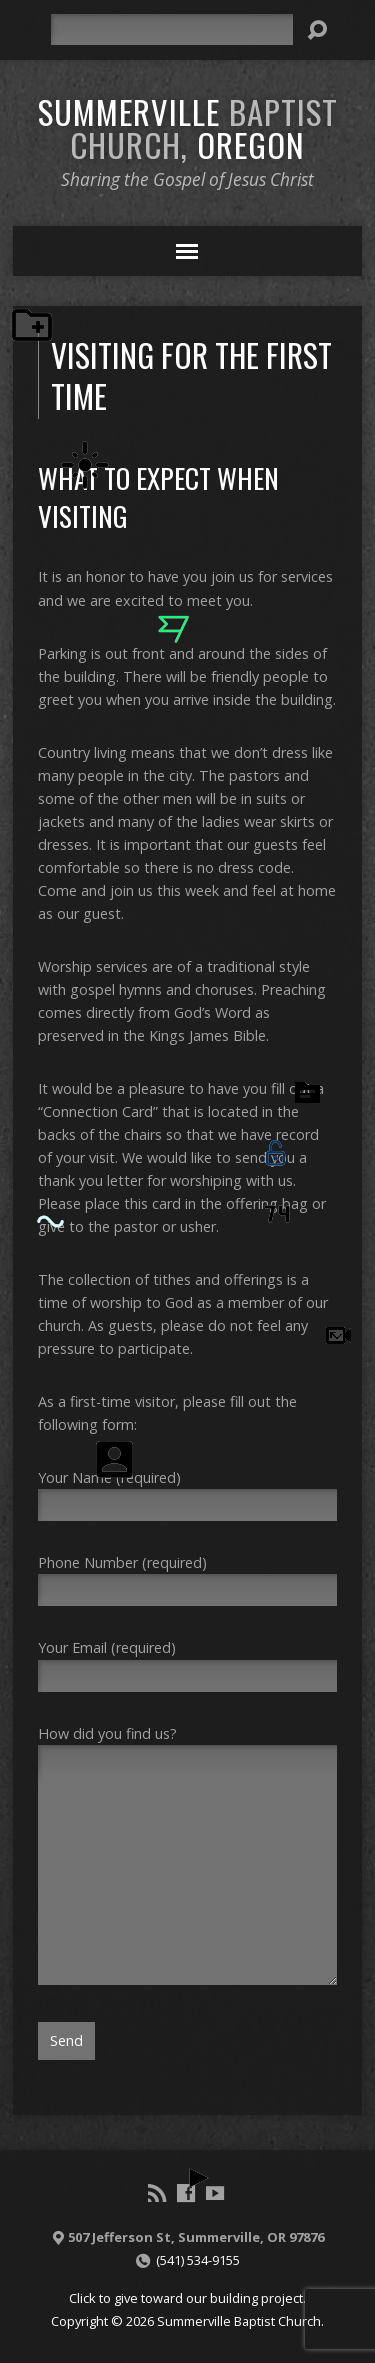  I want to click on create a new folder, so click(32, 325).